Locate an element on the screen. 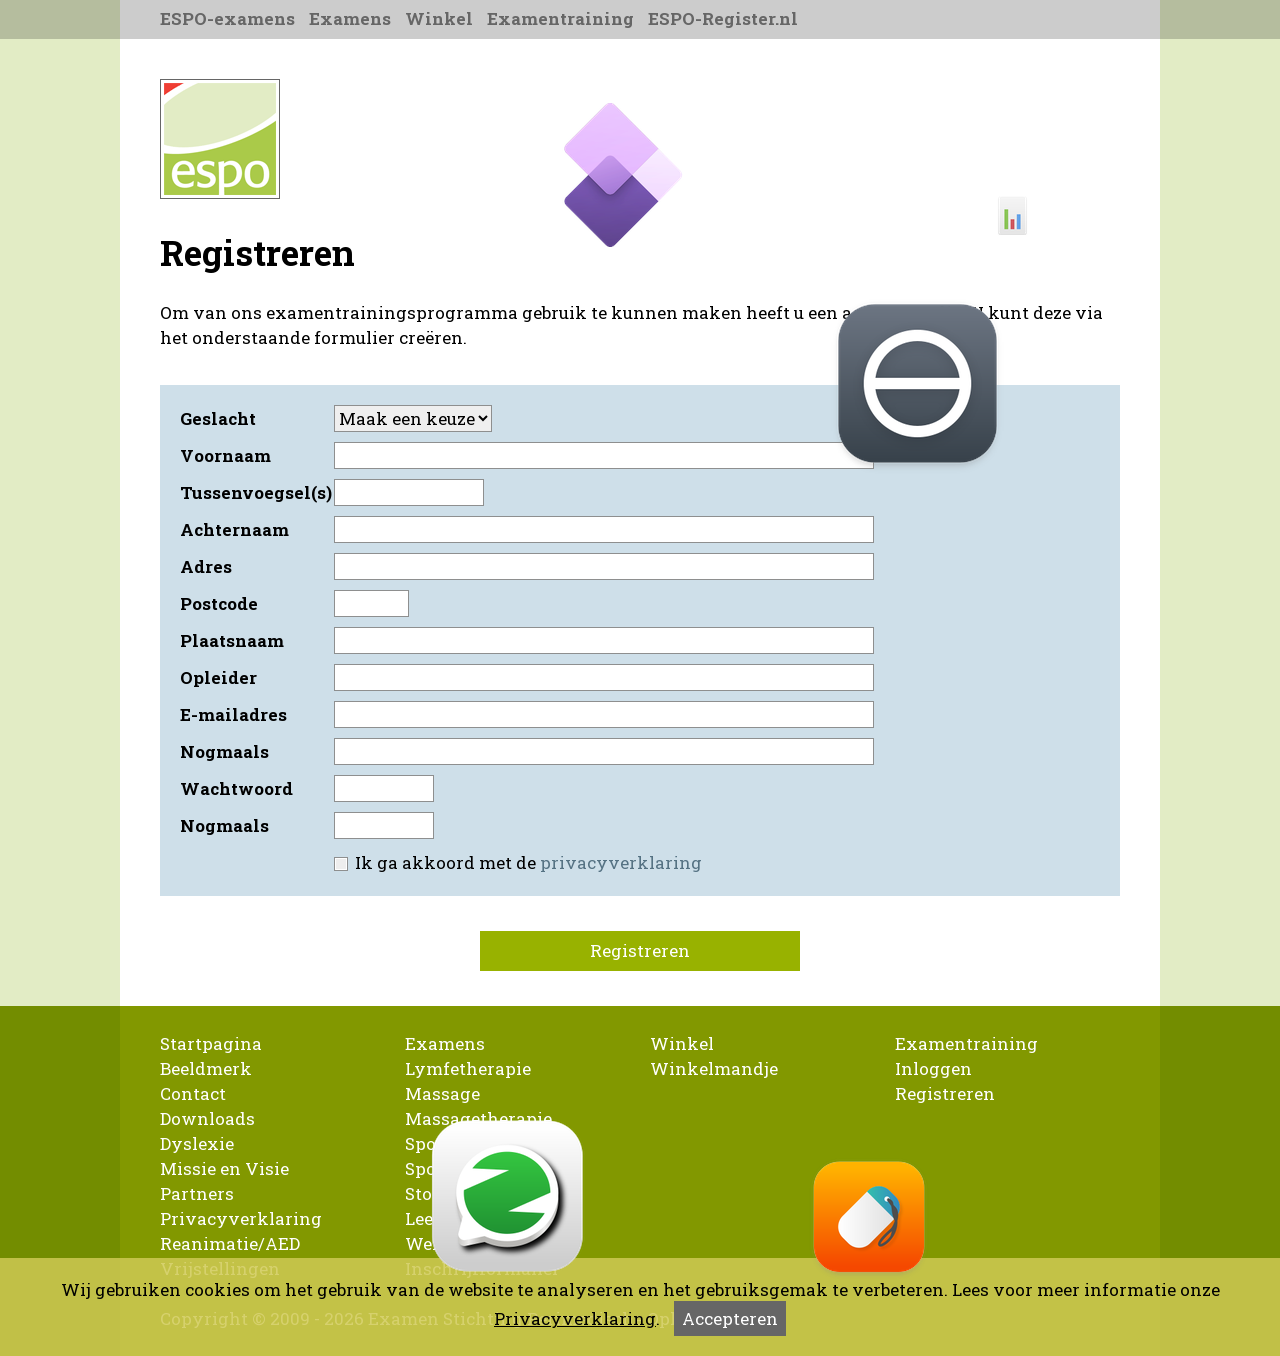 This screenshot has height=1356, width=1280. open microsoft power apps operations is located at coordinates (620, 175).